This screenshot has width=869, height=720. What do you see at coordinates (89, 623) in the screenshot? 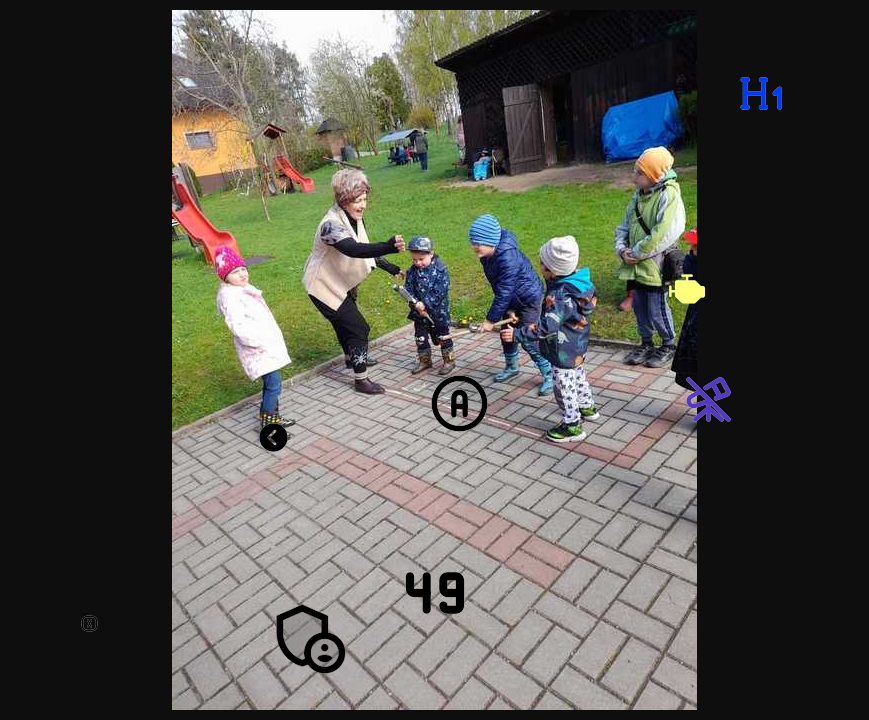
I see `close or dismiss a dialog` at bounding box center [89, 623].